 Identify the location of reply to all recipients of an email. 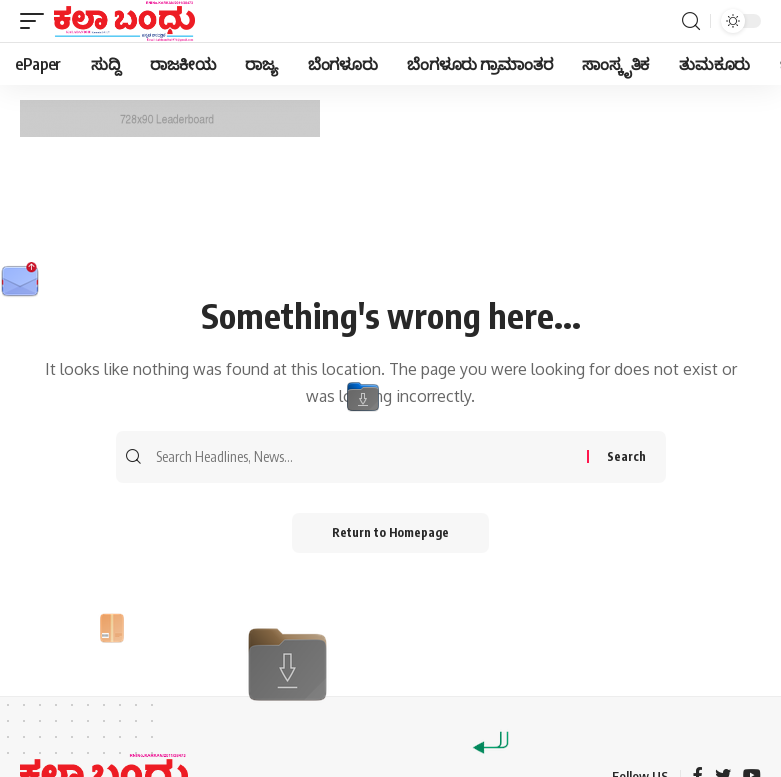
(490, 740).